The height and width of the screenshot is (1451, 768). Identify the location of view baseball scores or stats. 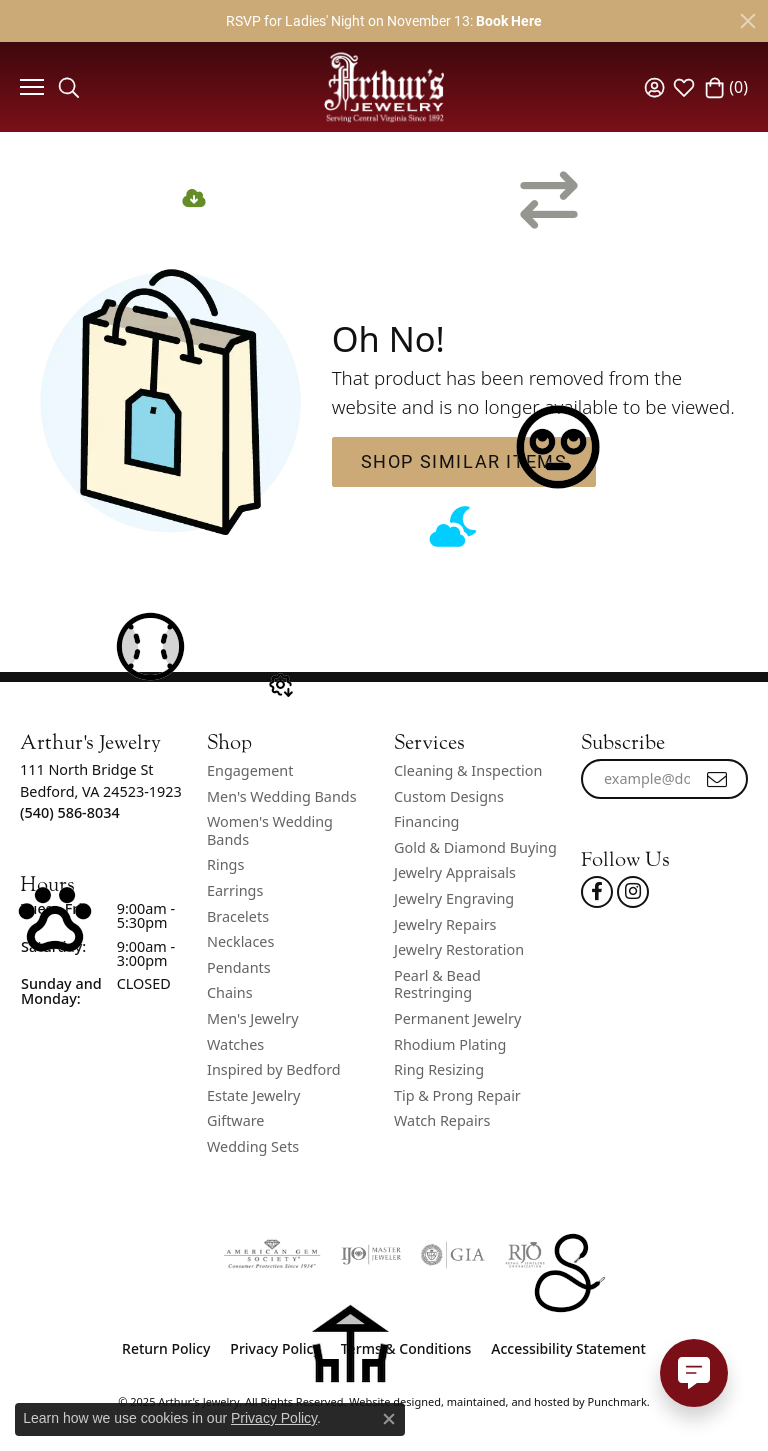
(150, 646).